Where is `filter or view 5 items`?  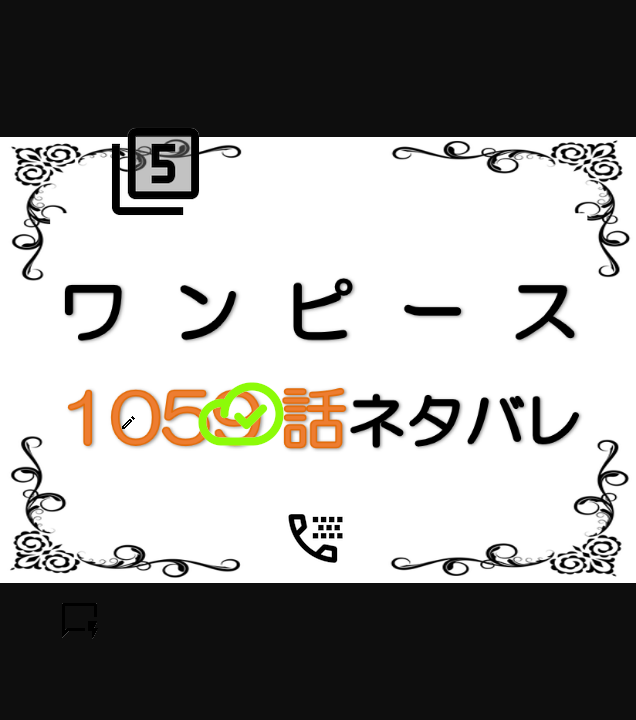 filter or view 5 items is located at coordinates (155, 171).